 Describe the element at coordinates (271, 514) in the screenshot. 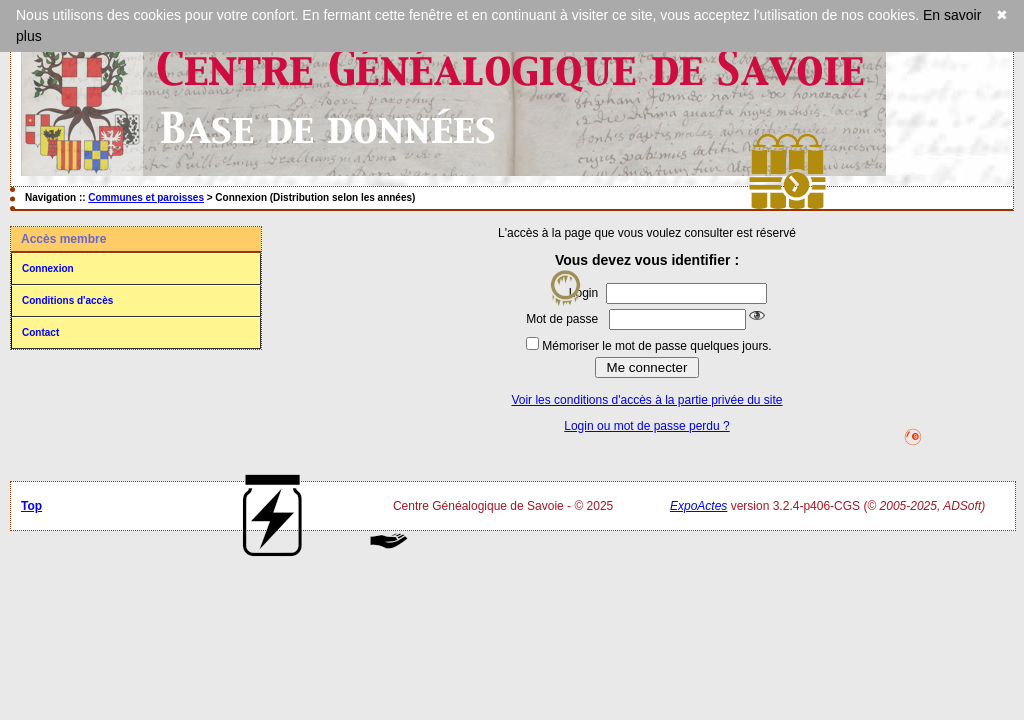

I see `use a stored power-up or energy boost` at that location.